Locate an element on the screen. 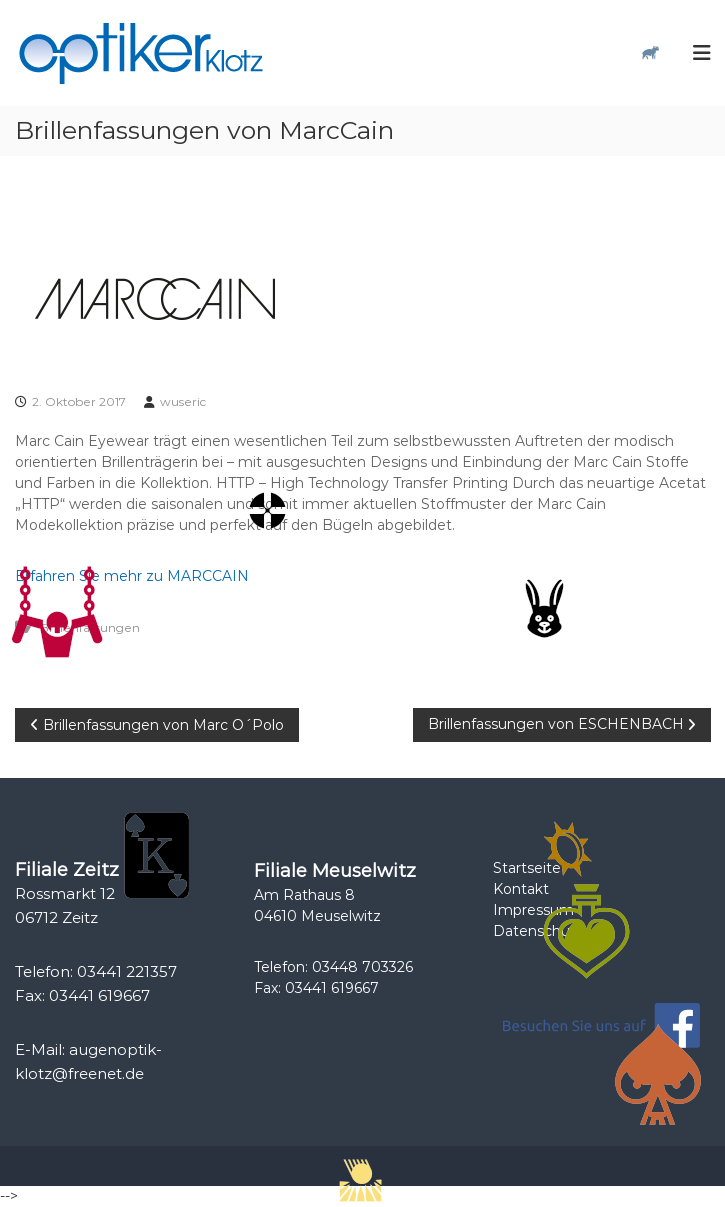 This screenshot has width=725, height=1207. indicates rabbit or bunny-related content is located at coordinates (544, 608).